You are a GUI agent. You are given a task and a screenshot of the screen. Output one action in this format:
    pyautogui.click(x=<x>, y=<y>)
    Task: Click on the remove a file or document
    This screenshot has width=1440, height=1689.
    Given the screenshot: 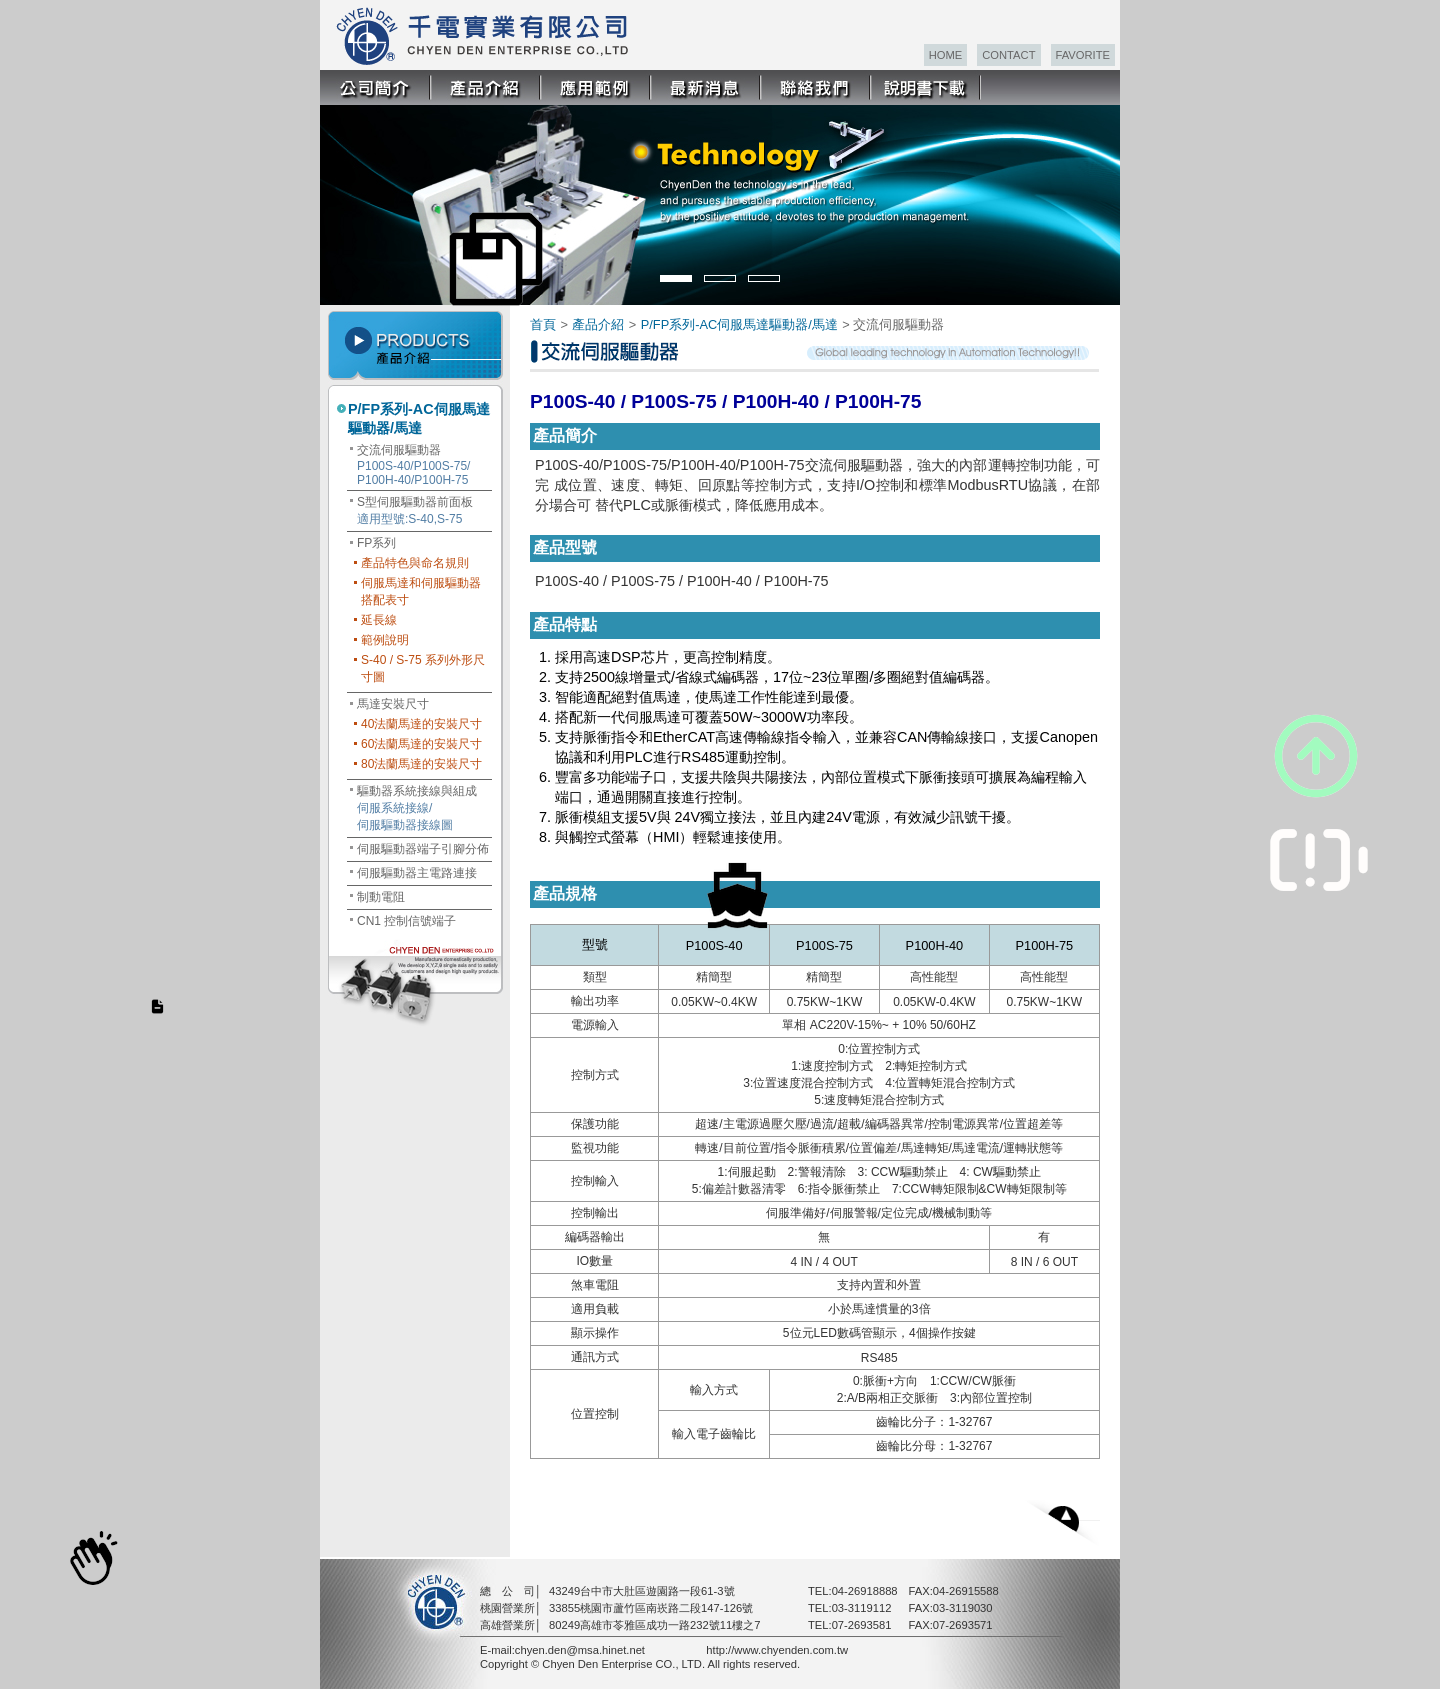 What is the action you would take?
    pyautogui.click(x=157, y=1006)
    